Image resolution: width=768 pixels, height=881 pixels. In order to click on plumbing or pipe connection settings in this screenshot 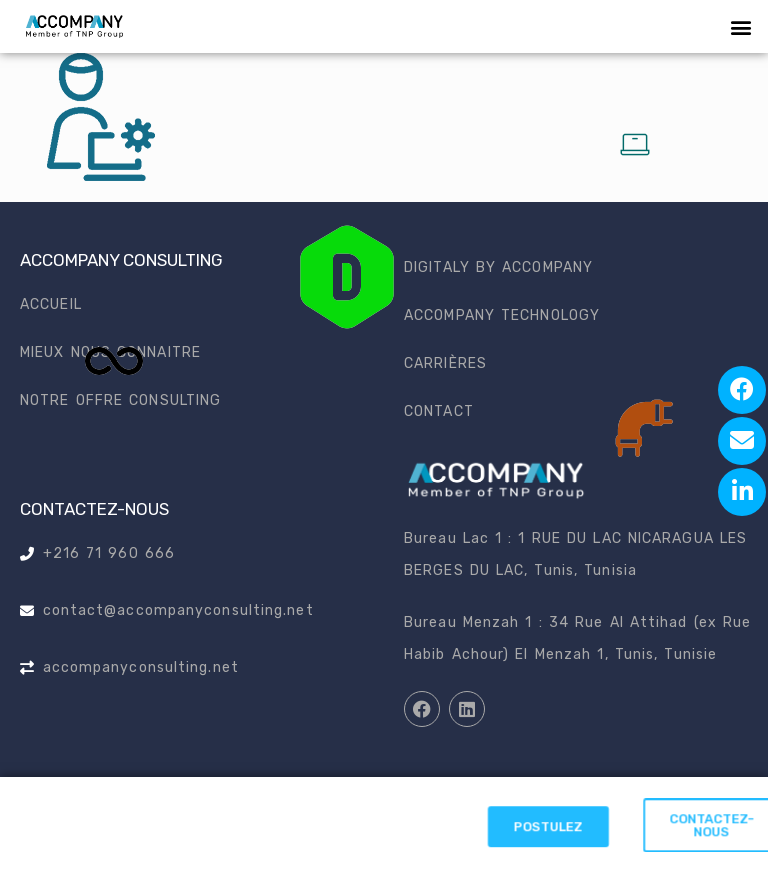, I will do `click(642, 426)`.